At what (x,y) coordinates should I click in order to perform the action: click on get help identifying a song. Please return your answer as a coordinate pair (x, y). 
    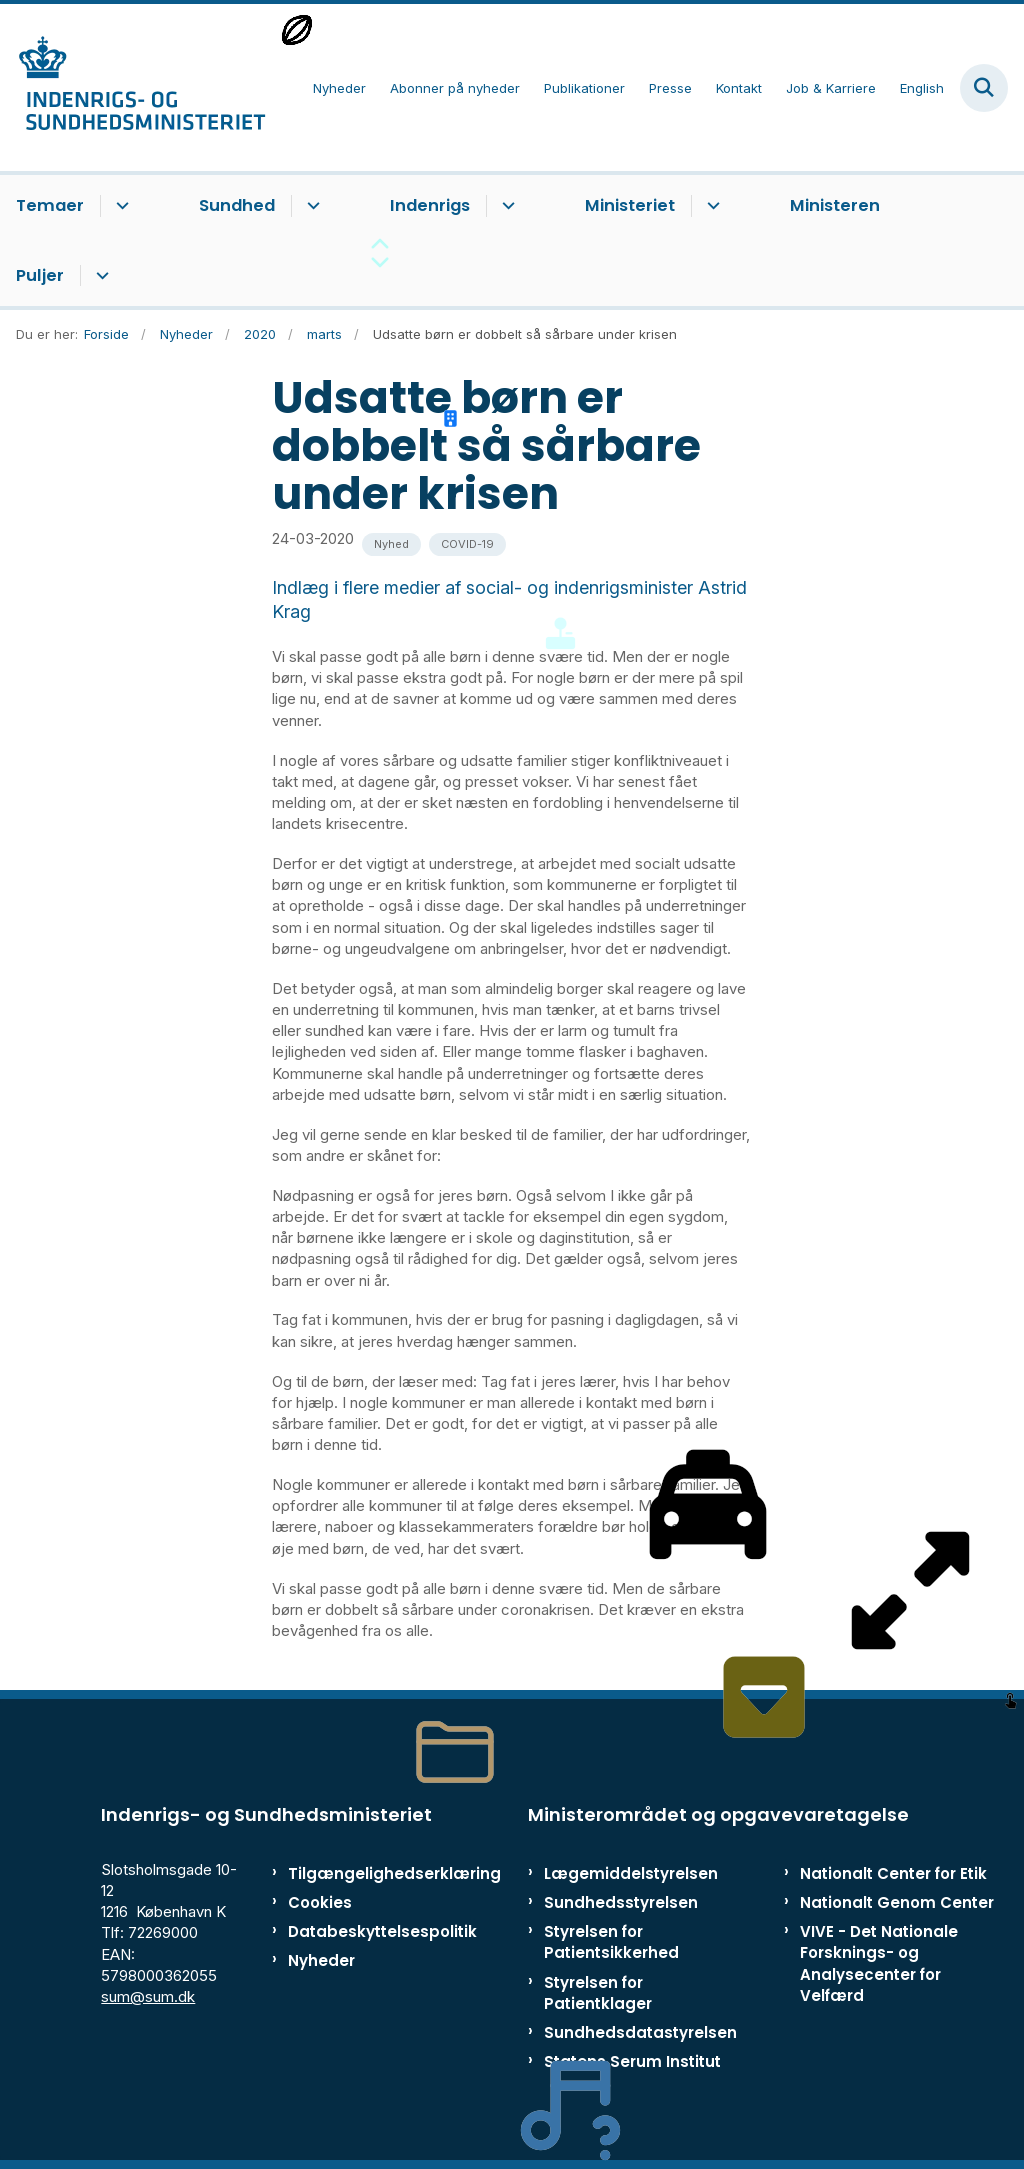
    Looking at the image, I should click on (570, 2105).